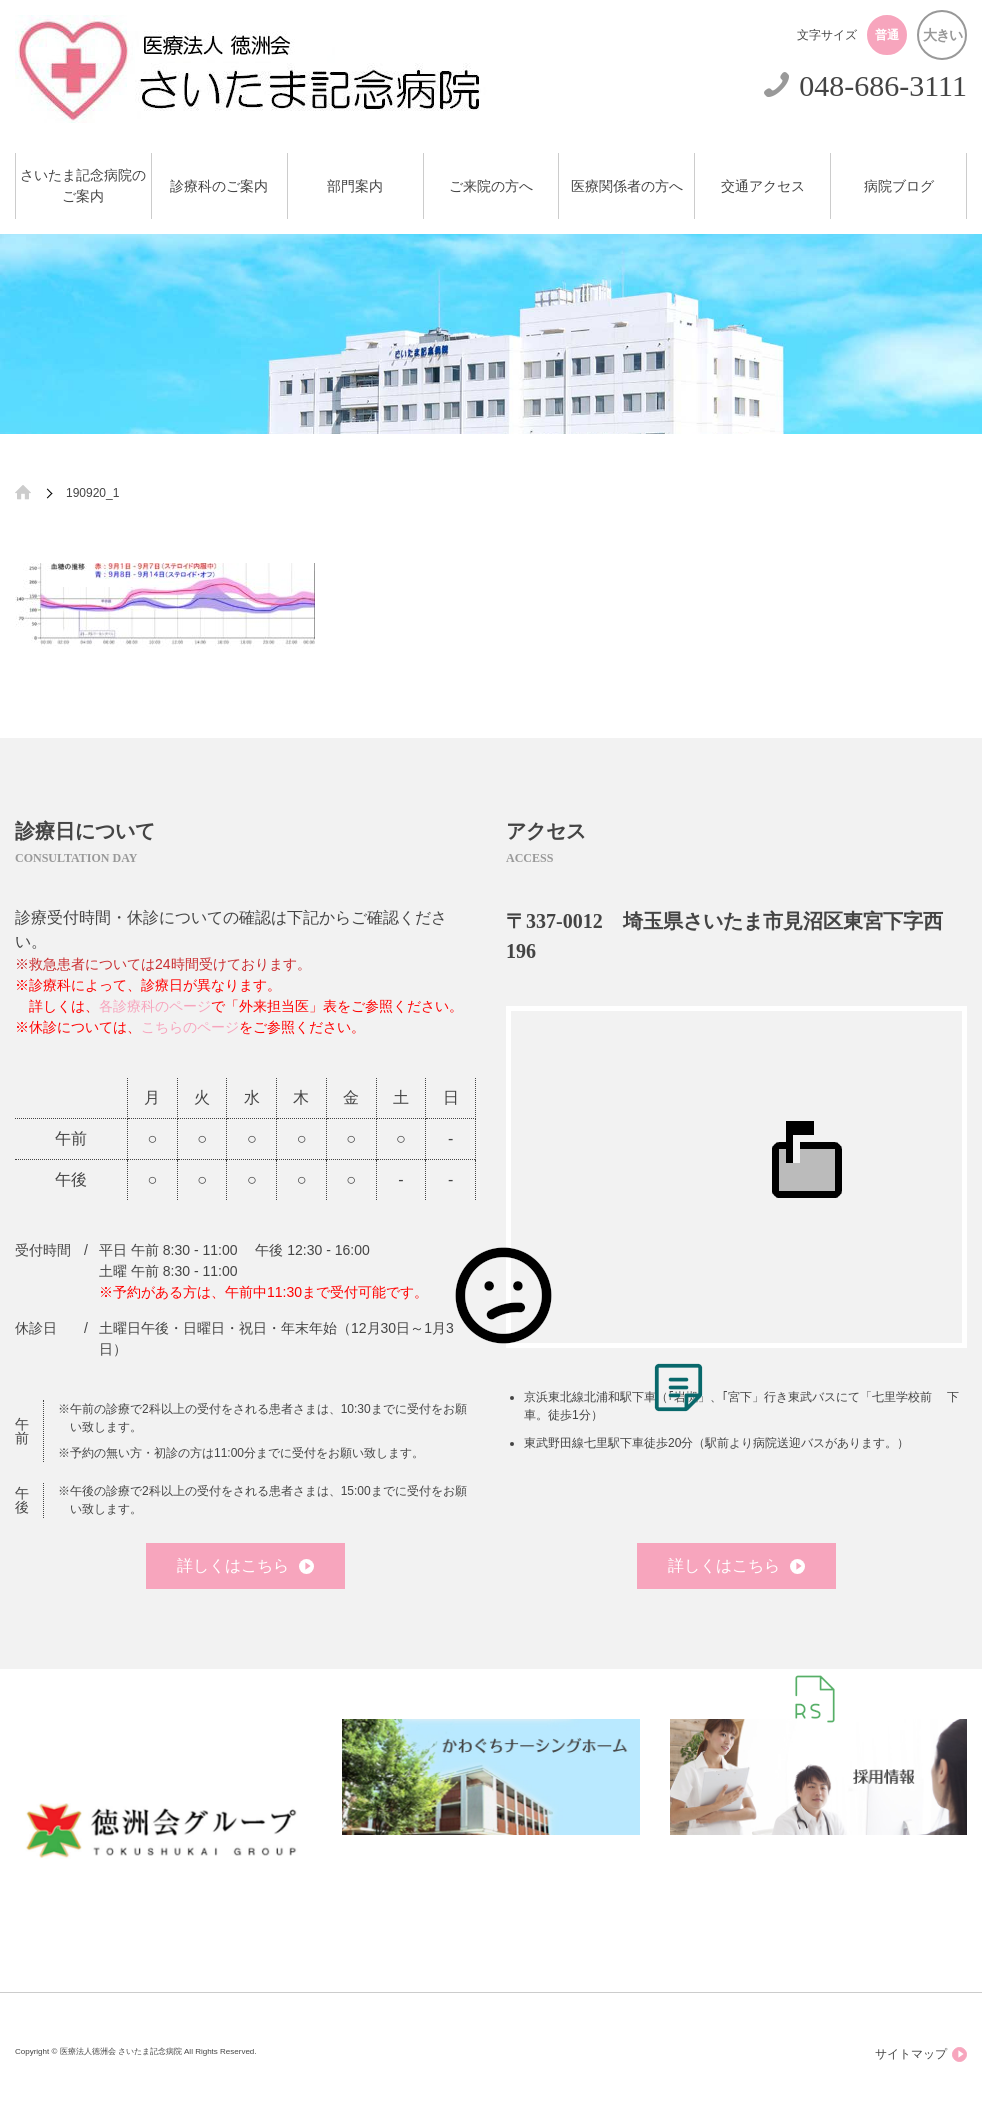  I want to click on indicates new mail in your mailbox, so click(807, 1163).